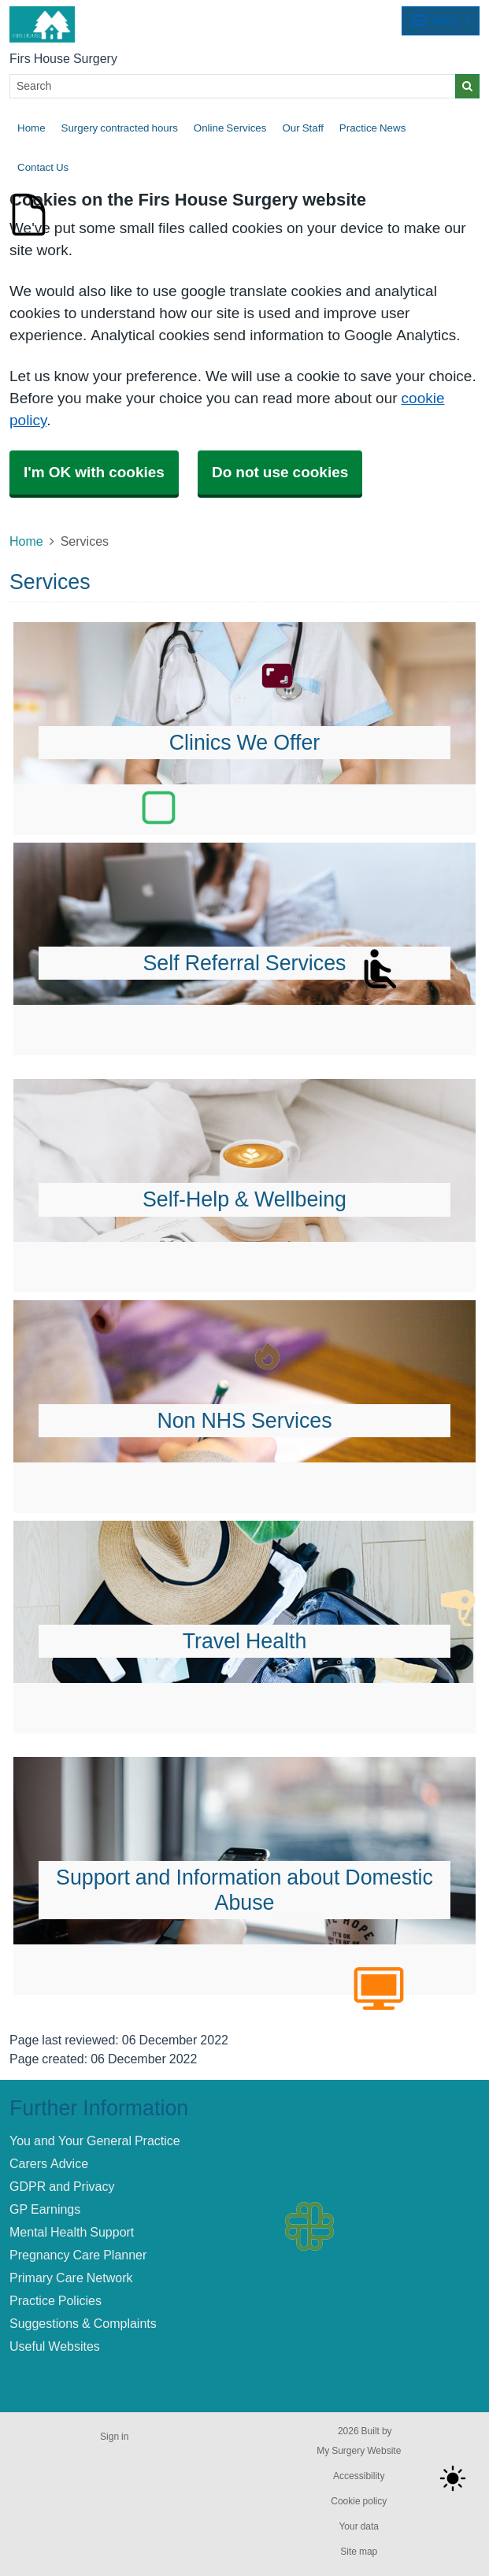 This screenshot has width=489, height=2576. Describe the element at coordinates (458, 1606) in the screenshot. I see `access hair styling or beauty tools` at that location.